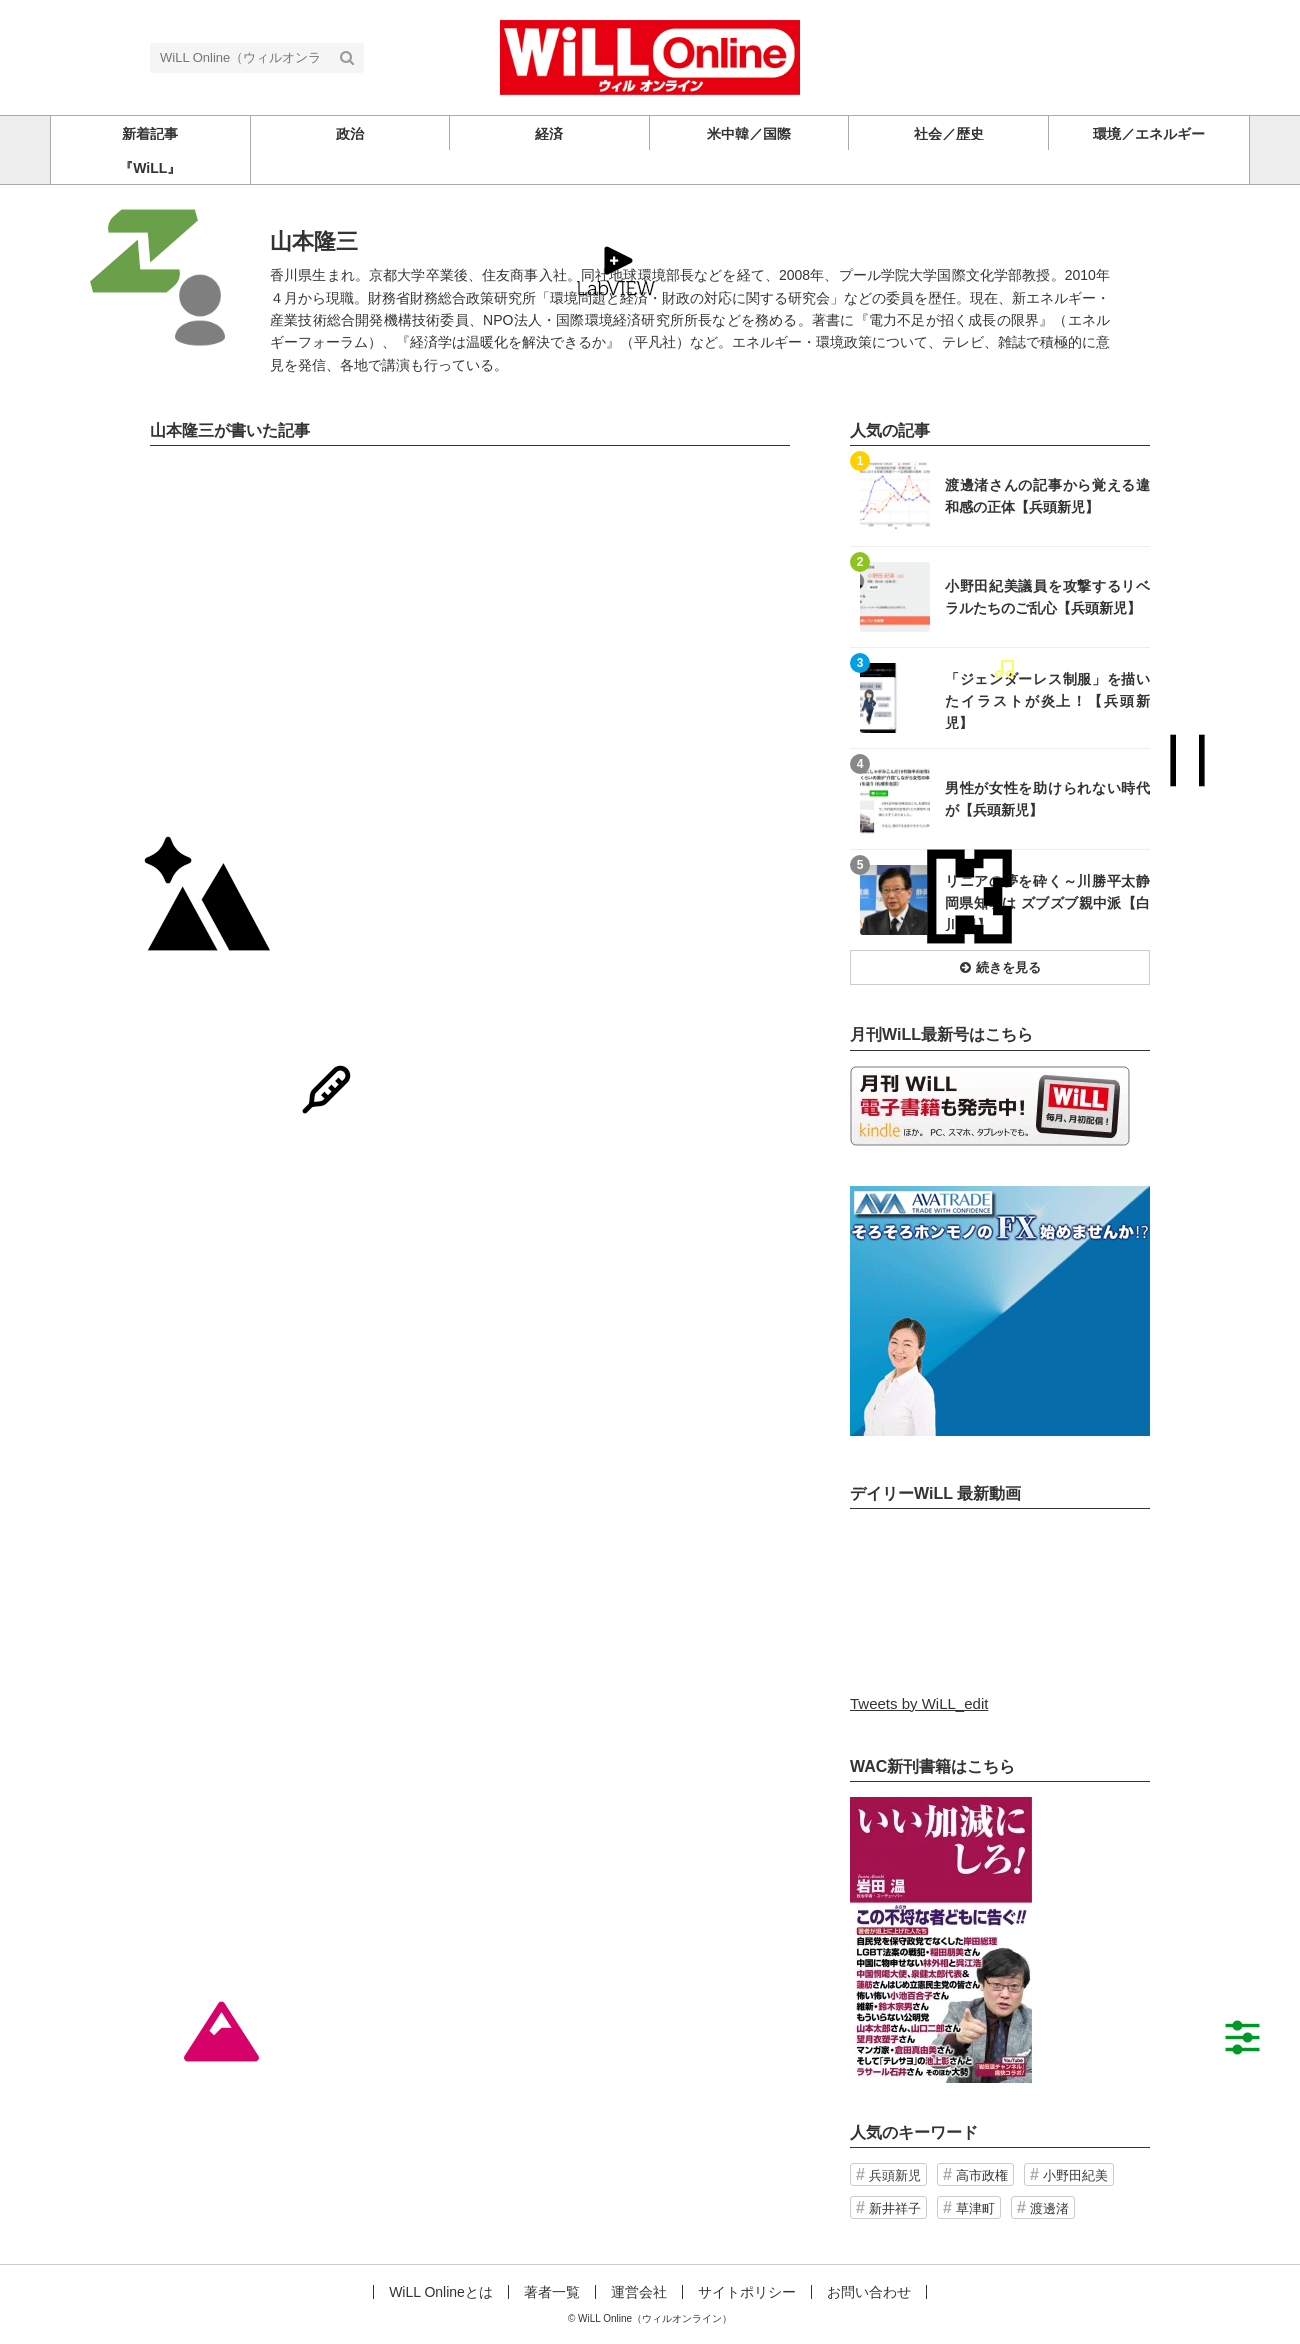  I want to click on zincsearch logo, so click(144, 251).